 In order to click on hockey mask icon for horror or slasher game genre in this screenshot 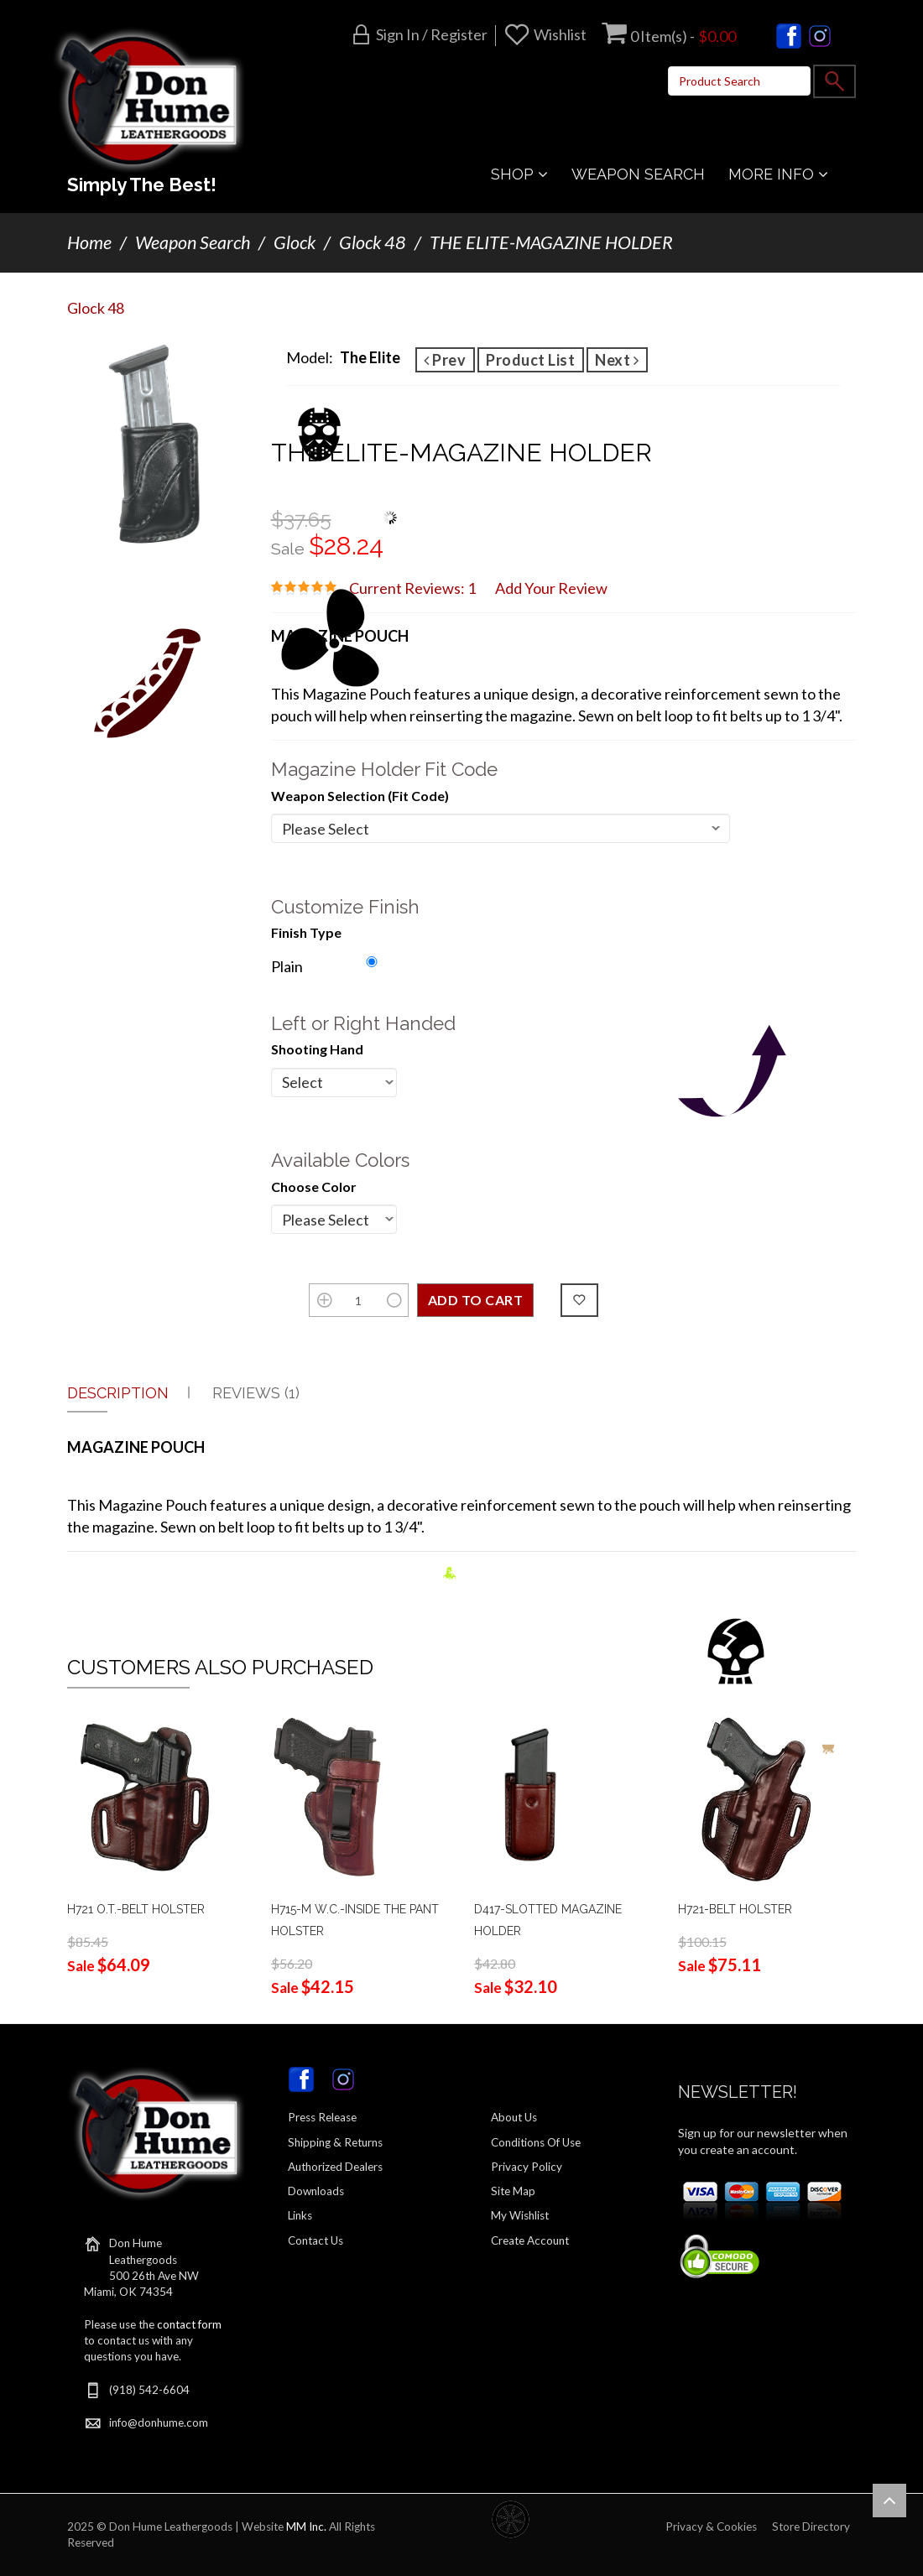, I will do `click(319, 434)`.